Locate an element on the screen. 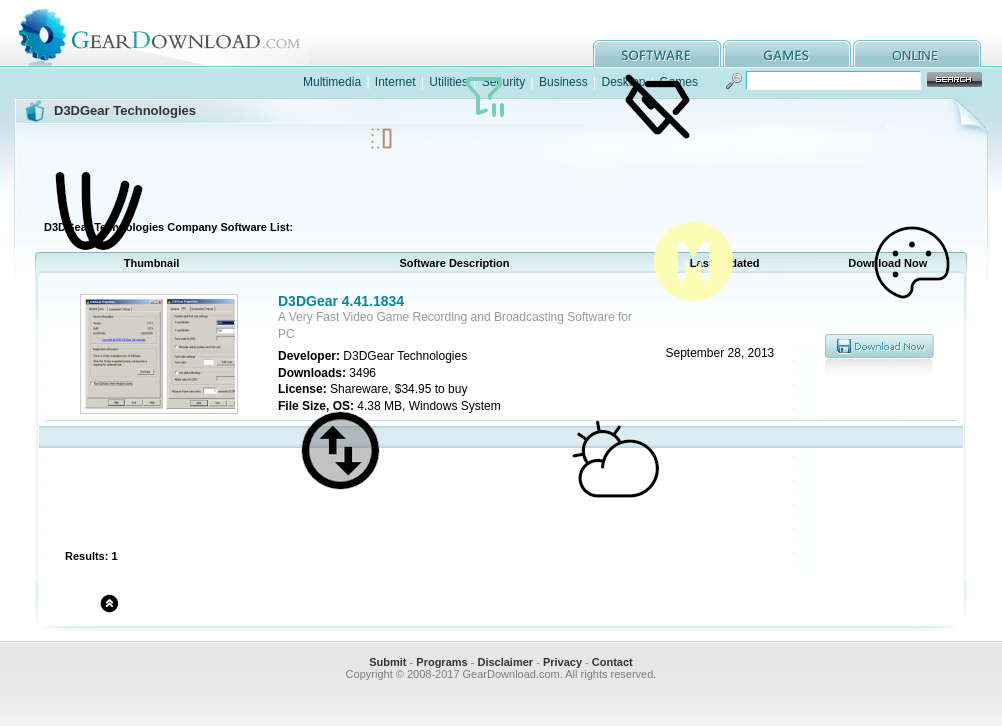  swap or reorder items vertically is located at coordinates (340, 450).